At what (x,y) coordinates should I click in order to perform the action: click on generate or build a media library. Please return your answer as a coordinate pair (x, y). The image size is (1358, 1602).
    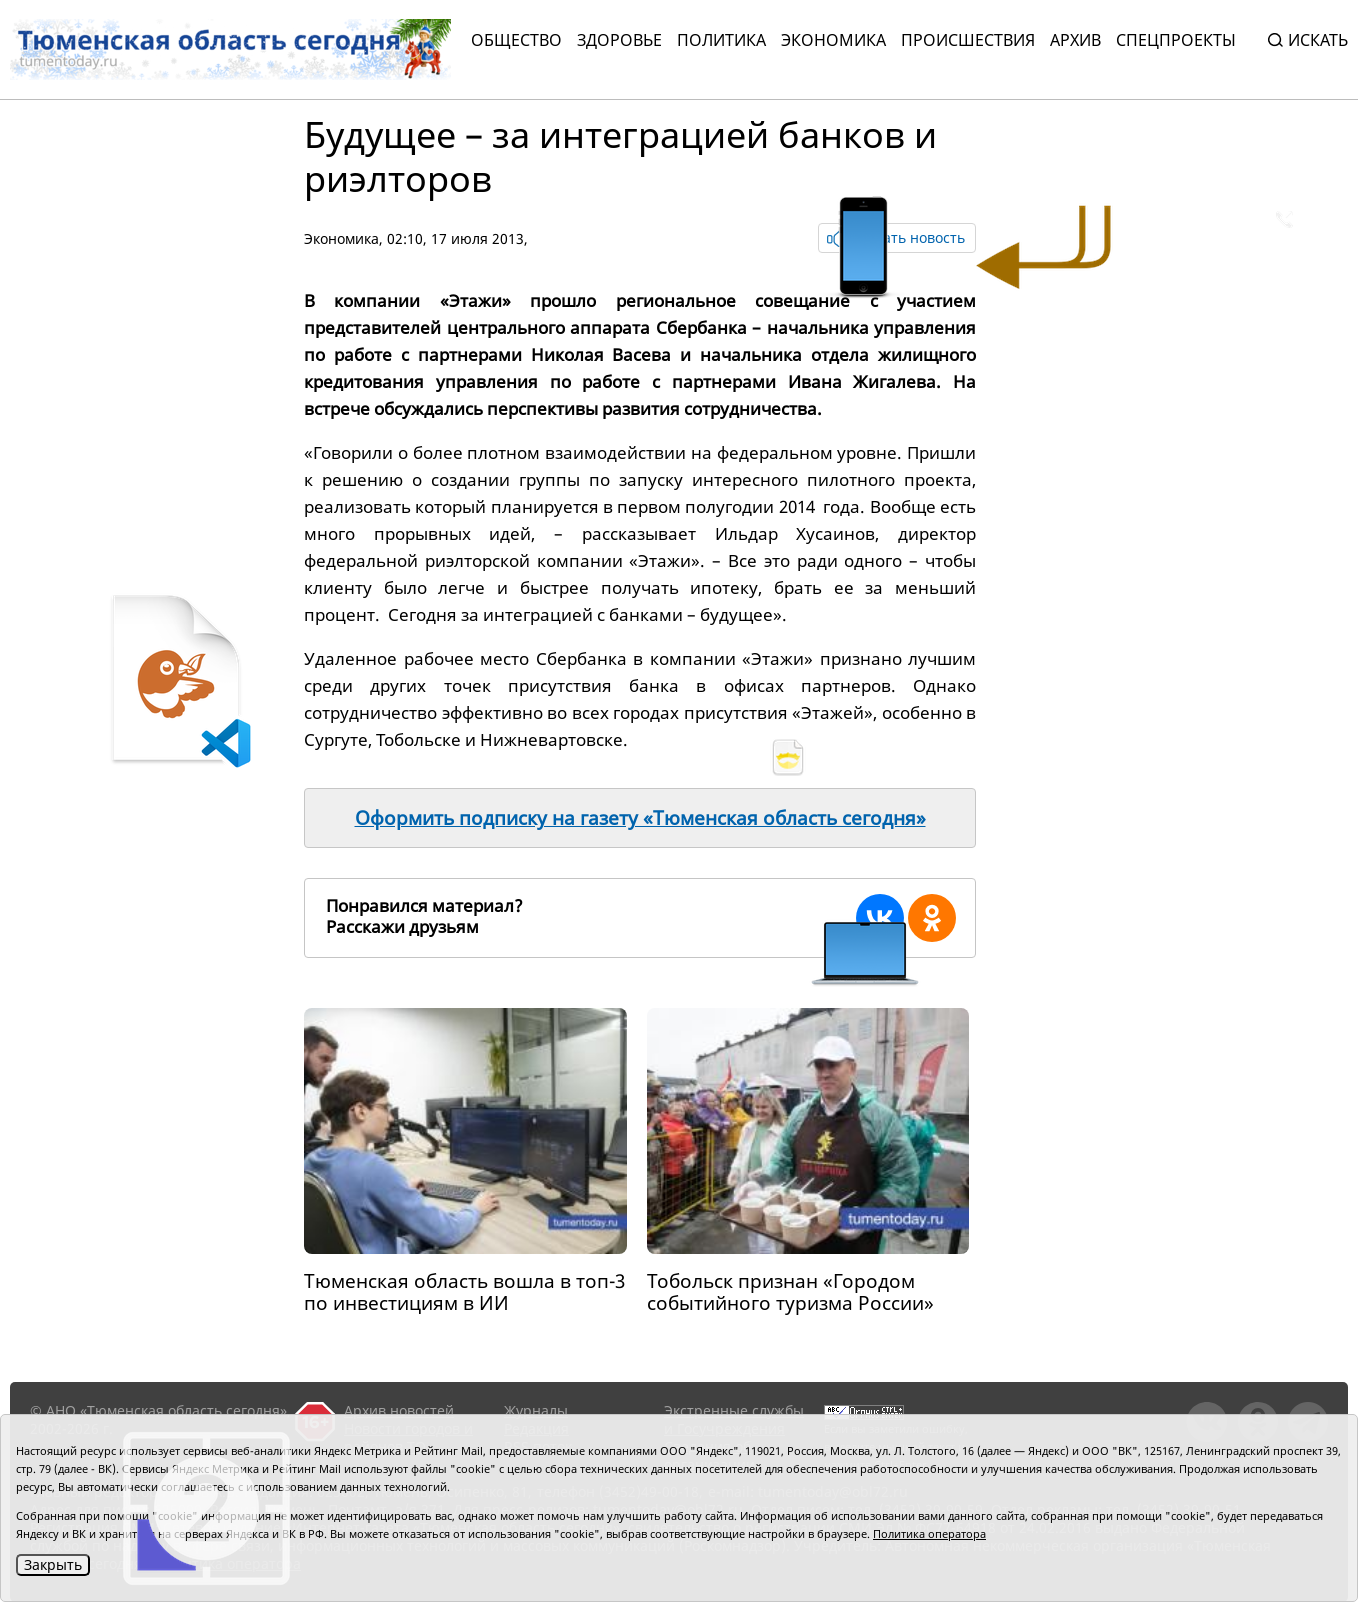
    Looking at the image, I should click on (206, 1508).